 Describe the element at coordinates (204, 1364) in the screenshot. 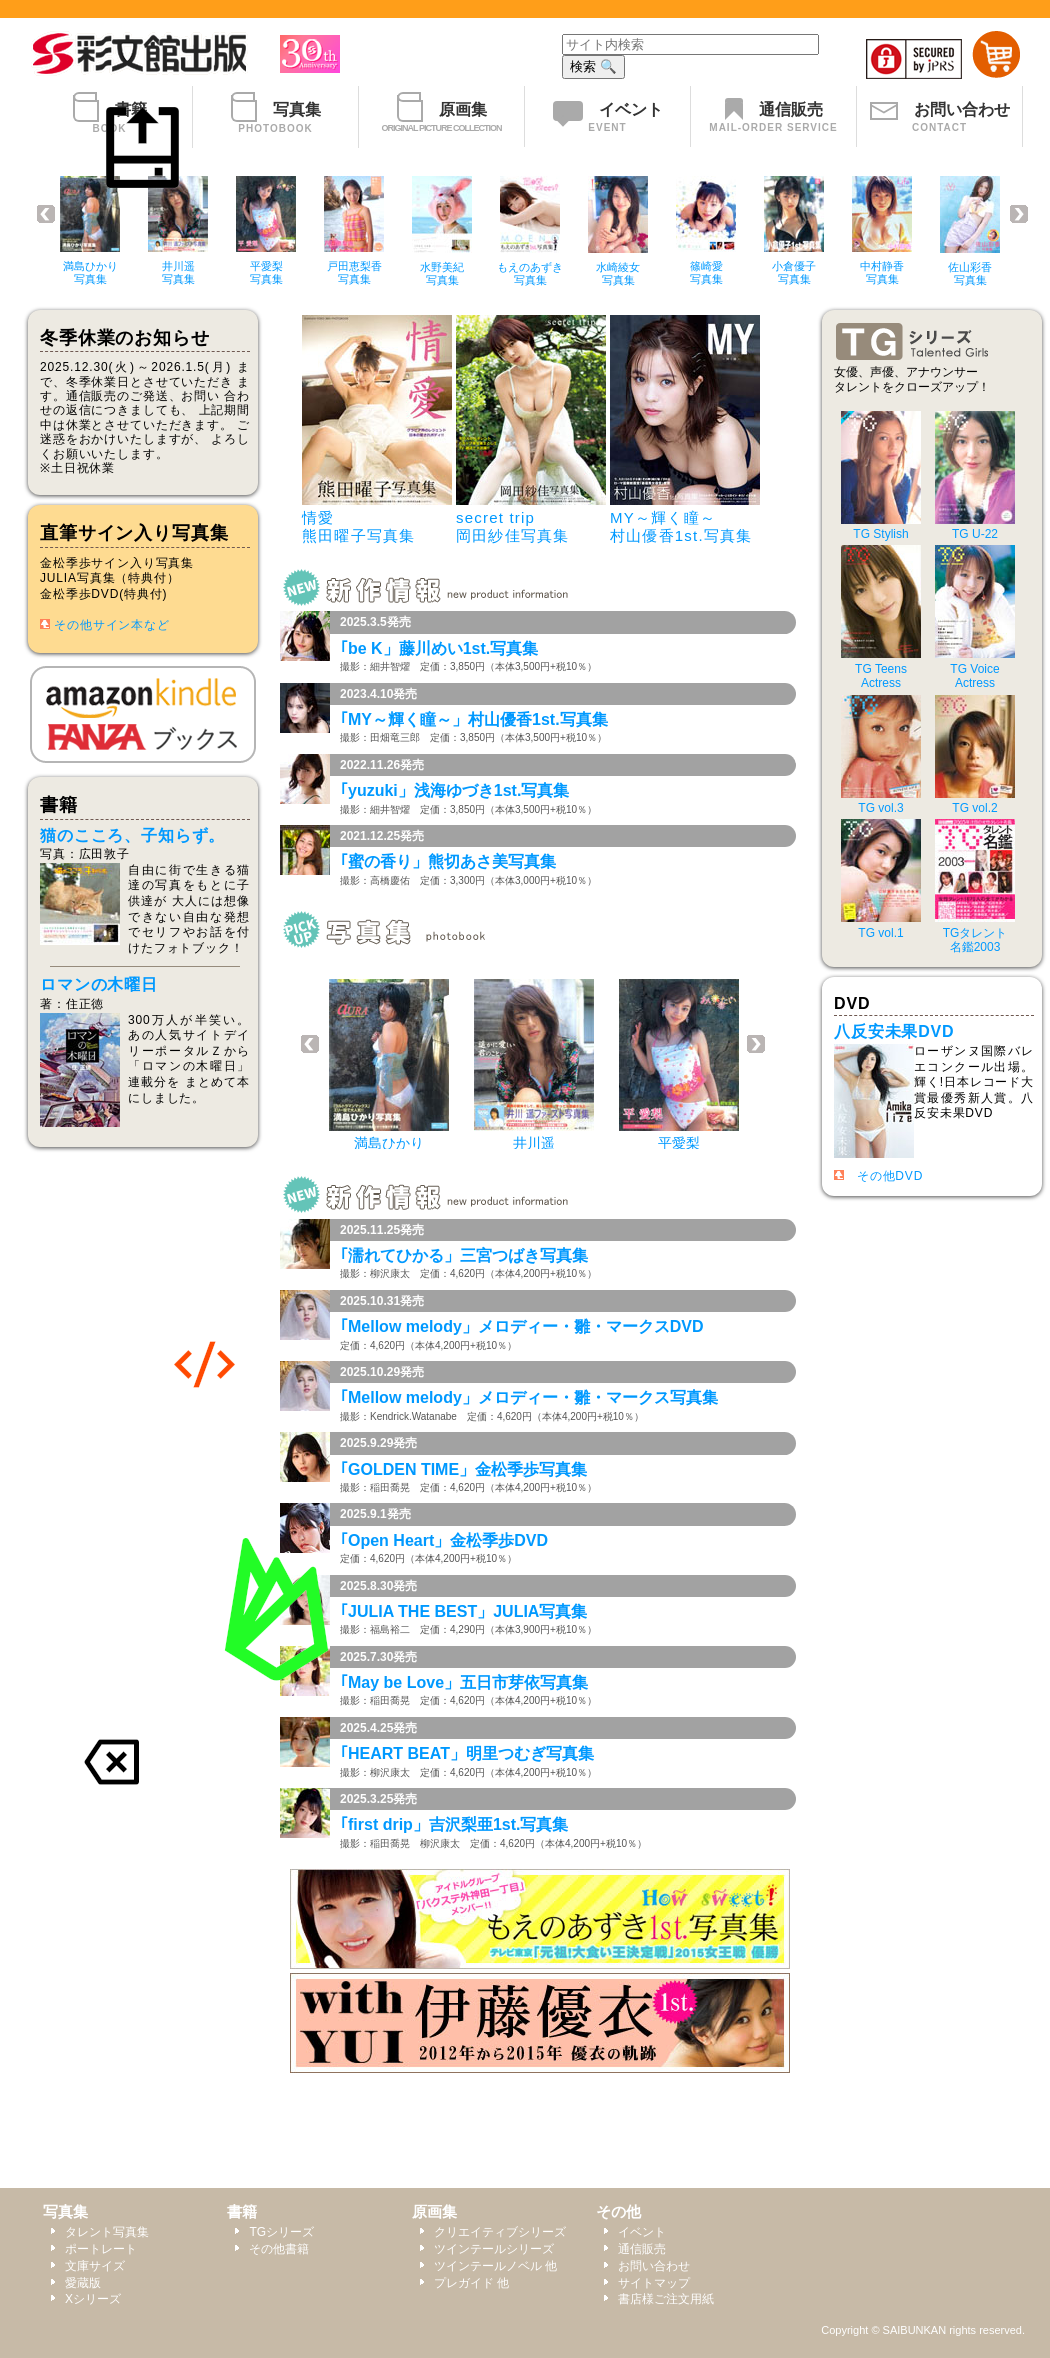

I see `view or edit source code` at that location.